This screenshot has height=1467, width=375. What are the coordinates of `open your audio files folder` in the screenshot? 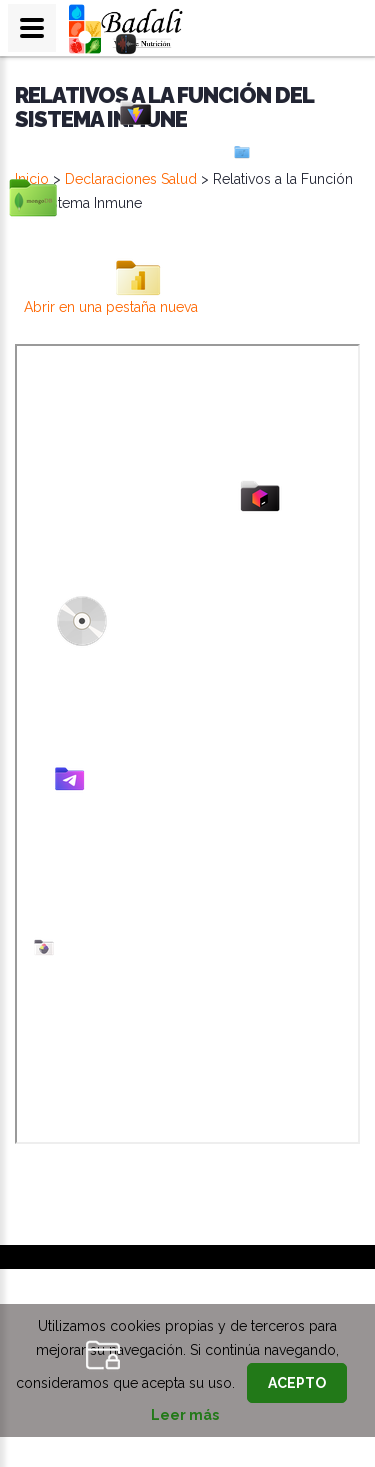 It's located at (242, 152).